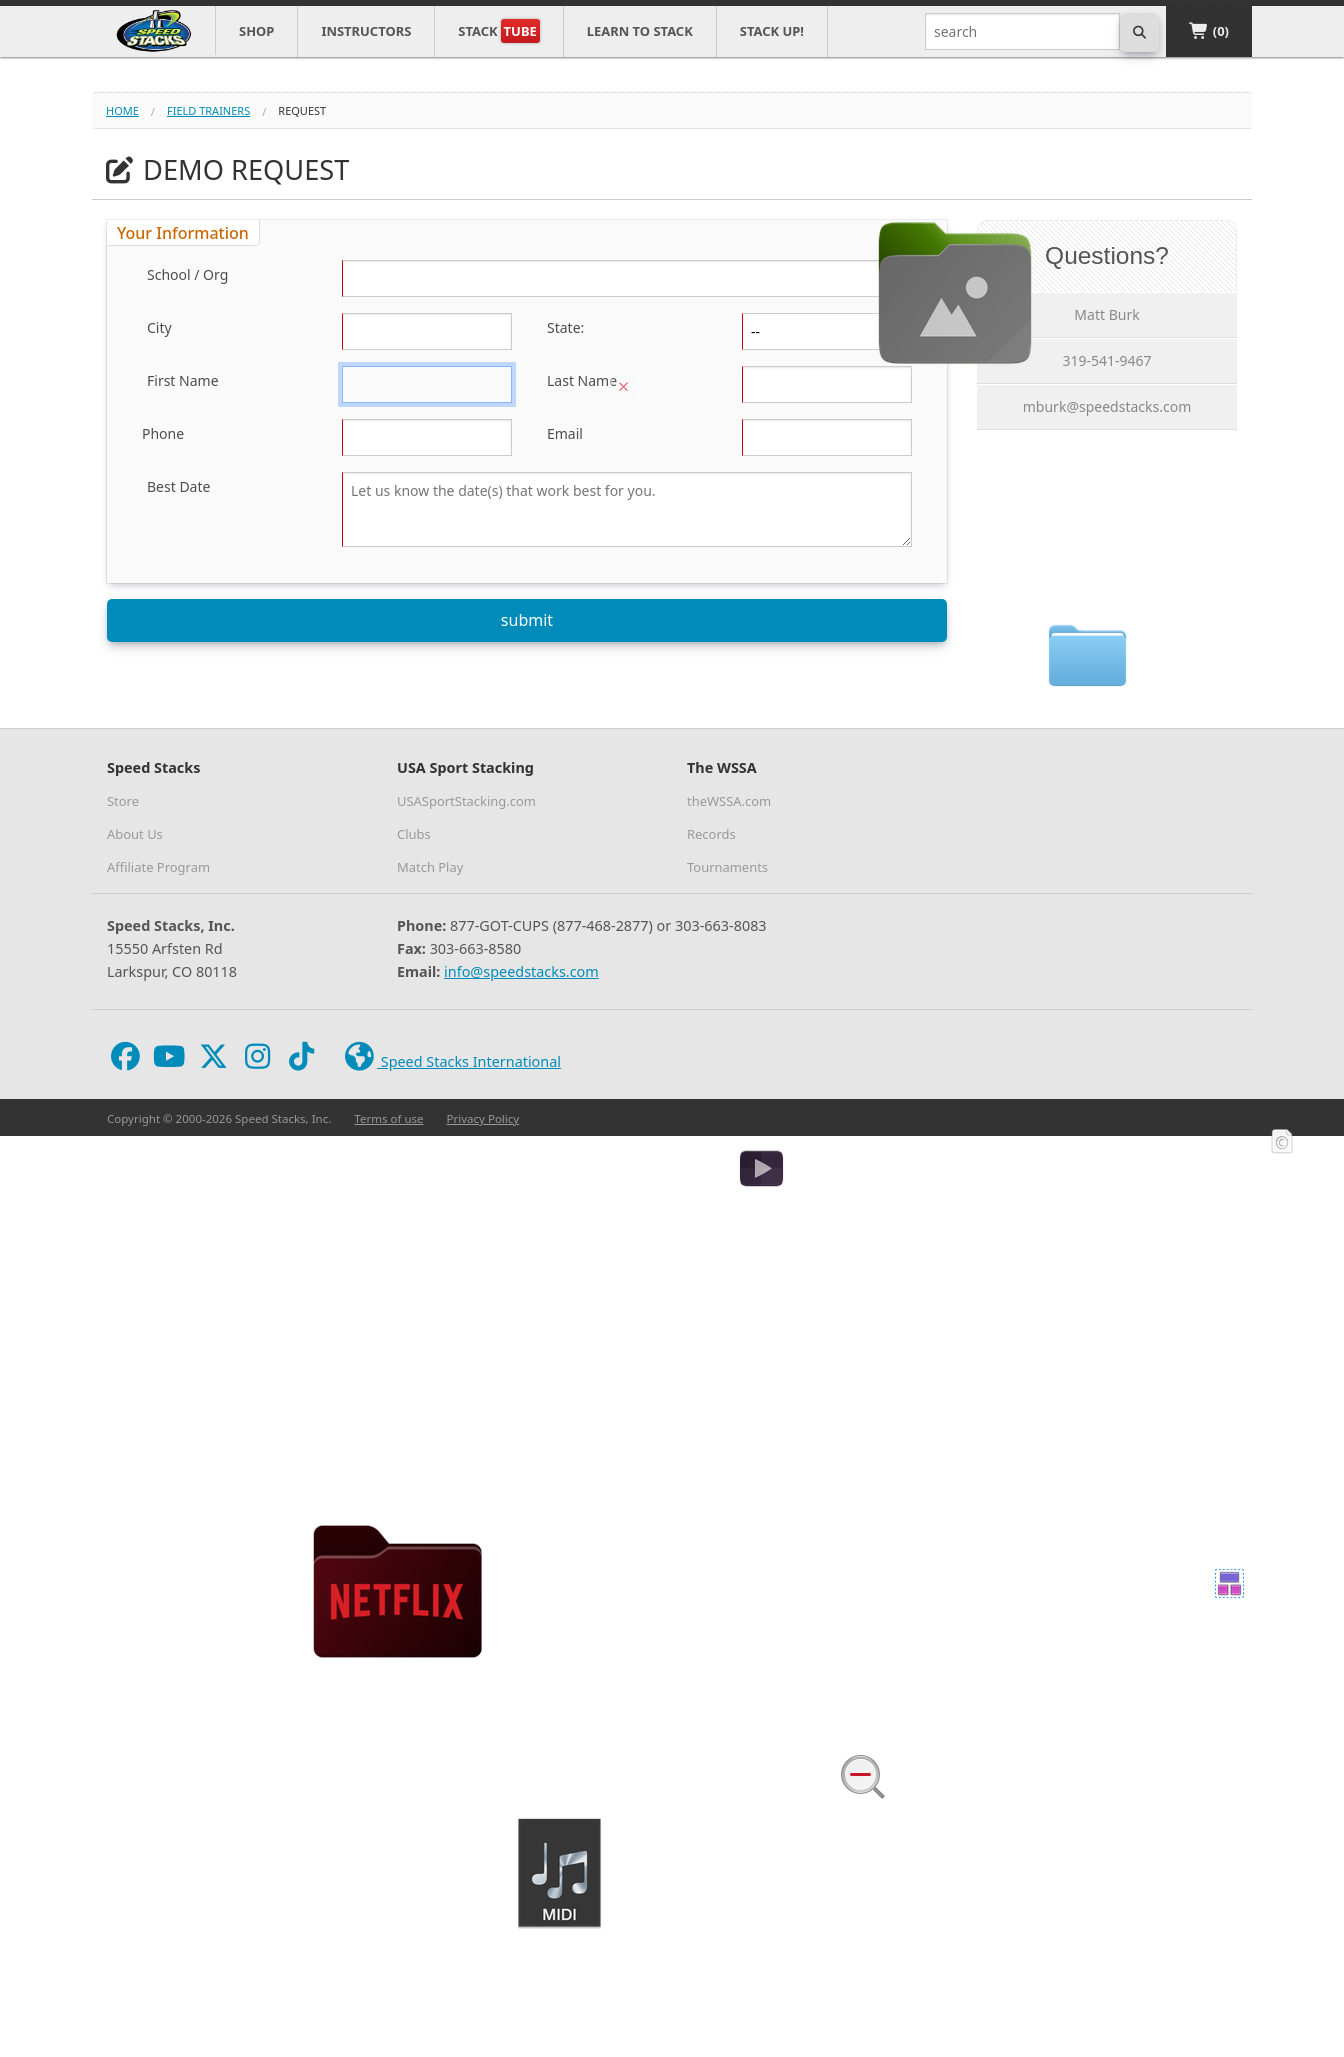 Image resolution: width=1344 pixels, height=2057 pixels. I want to click on a standard MIDI file in GarageBand, so click(559, 1875).